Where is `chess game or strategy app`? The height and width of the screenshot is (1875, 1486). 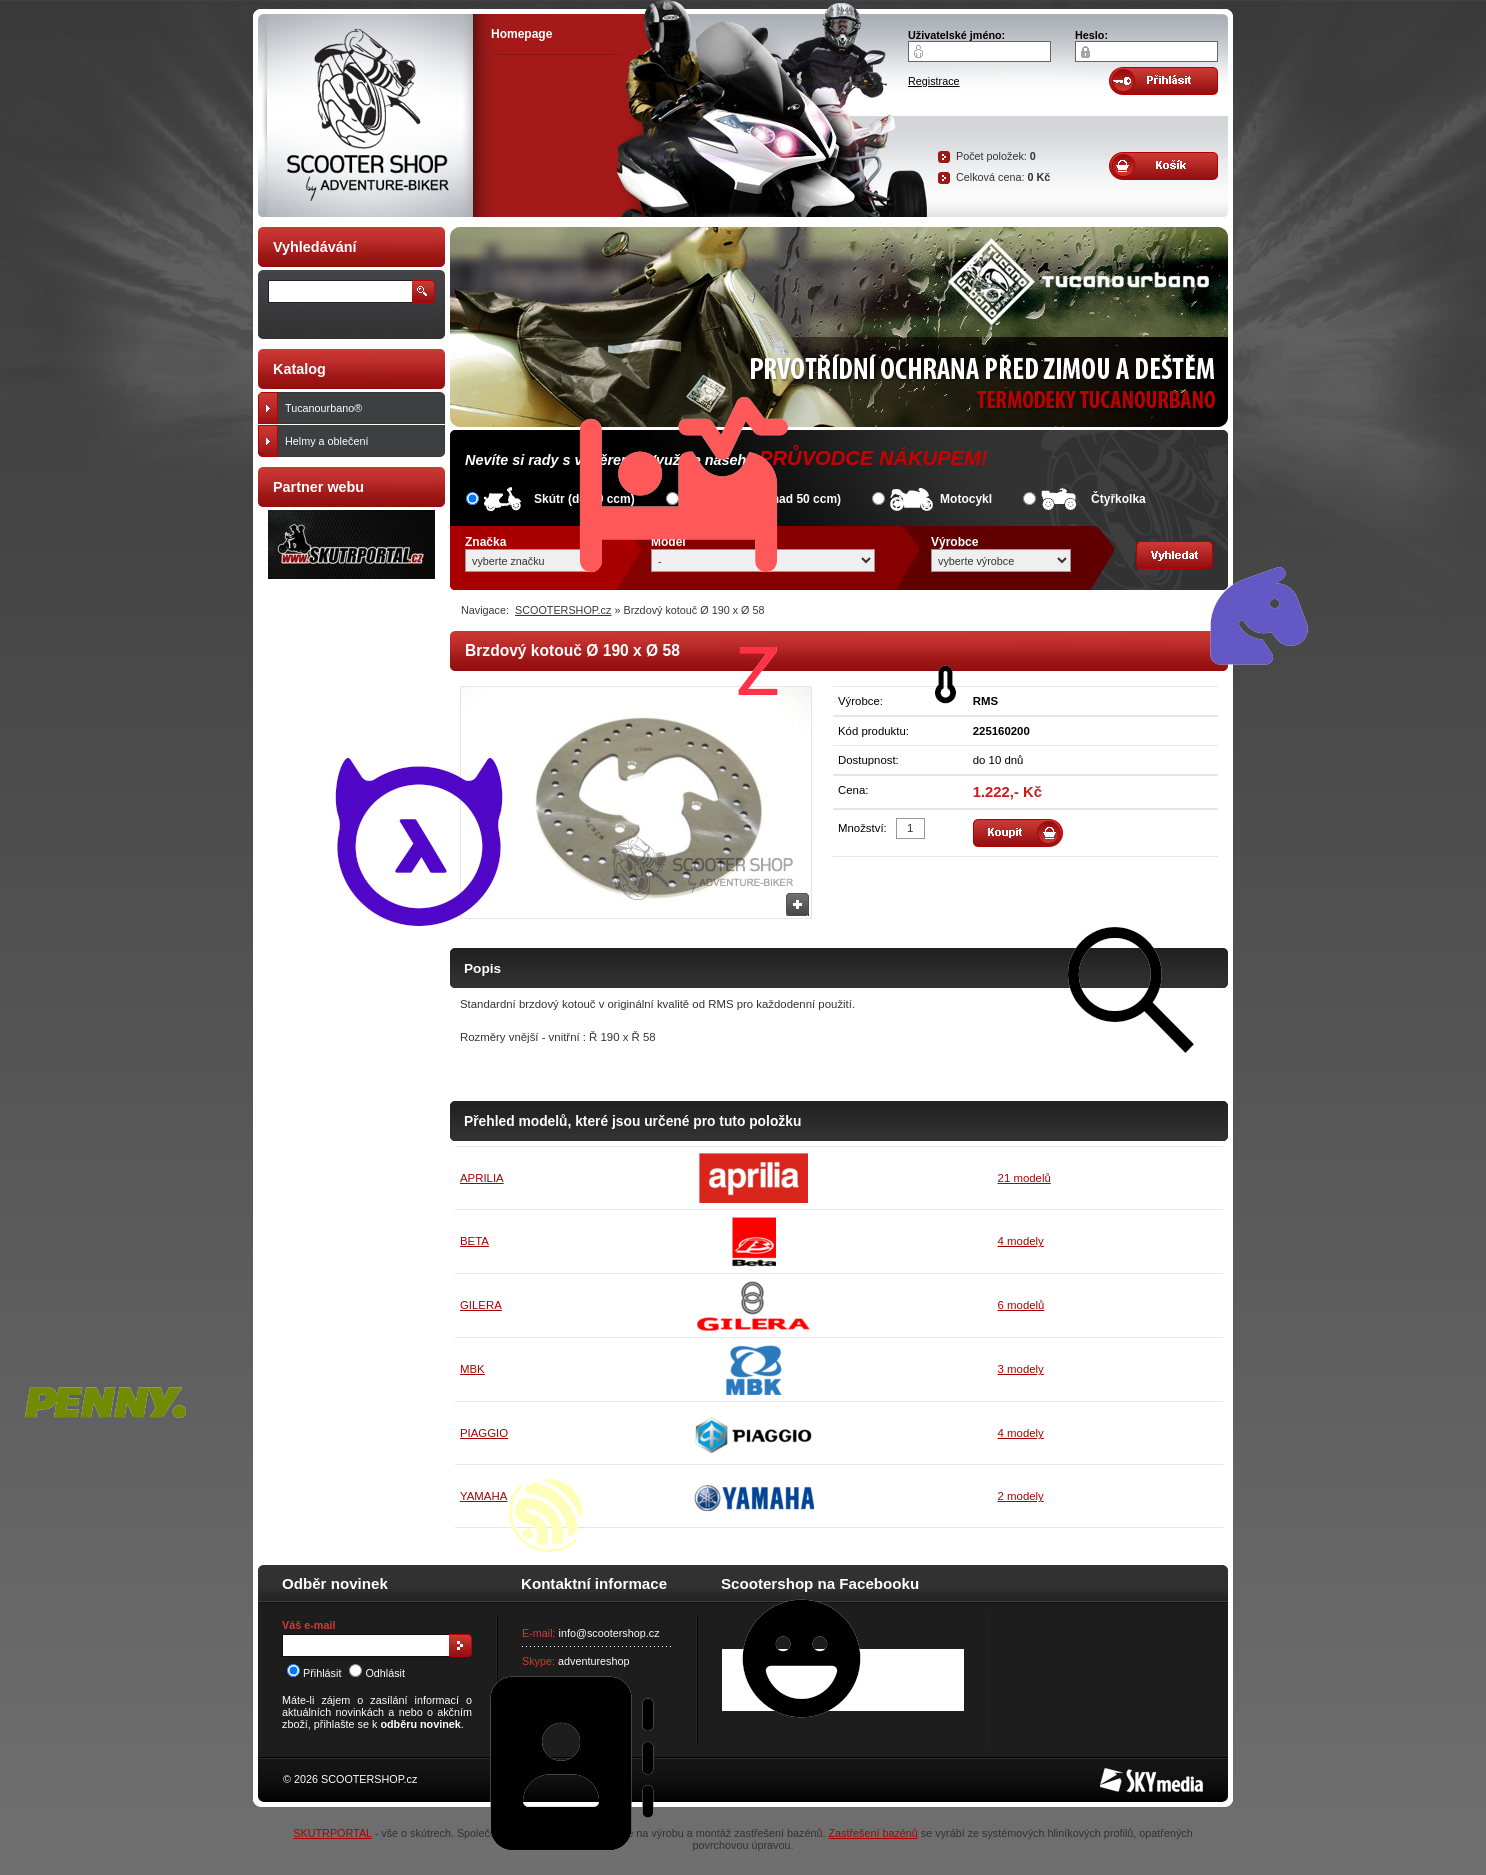 chess game or strategy app is located at coordinates (1260, 614).